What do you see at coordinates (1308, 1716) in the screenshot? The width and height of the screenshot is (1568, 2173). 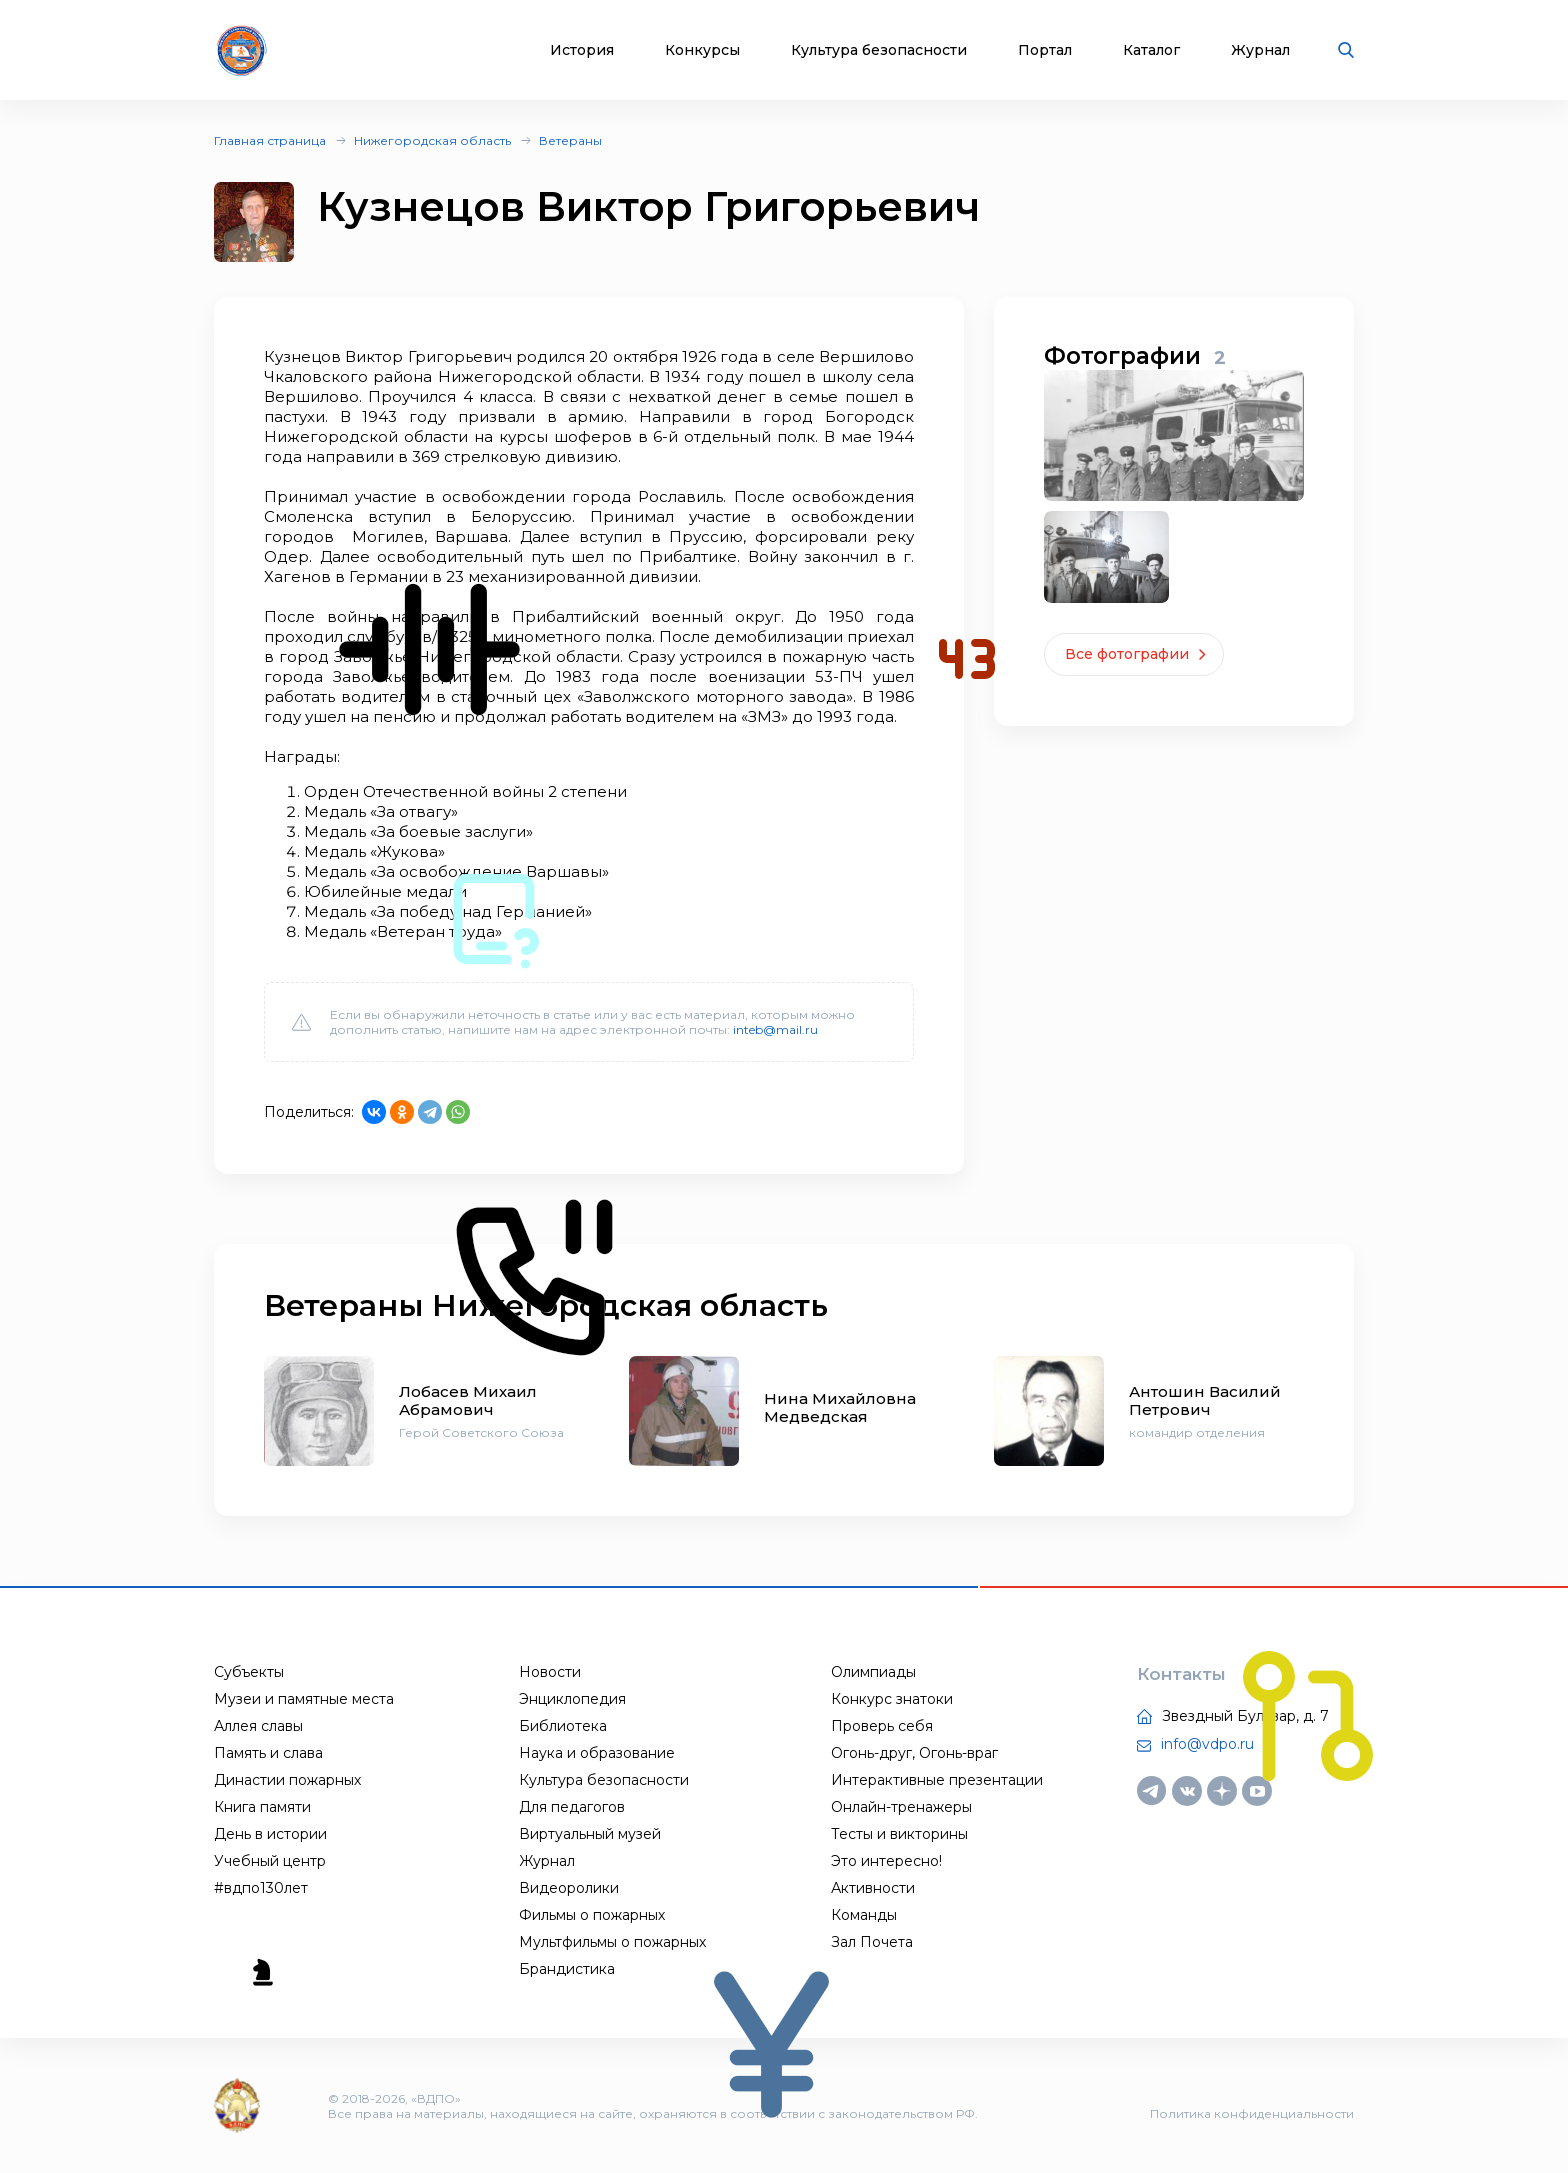 I see `create a new pull request` at bounding box center [1308, 1716].